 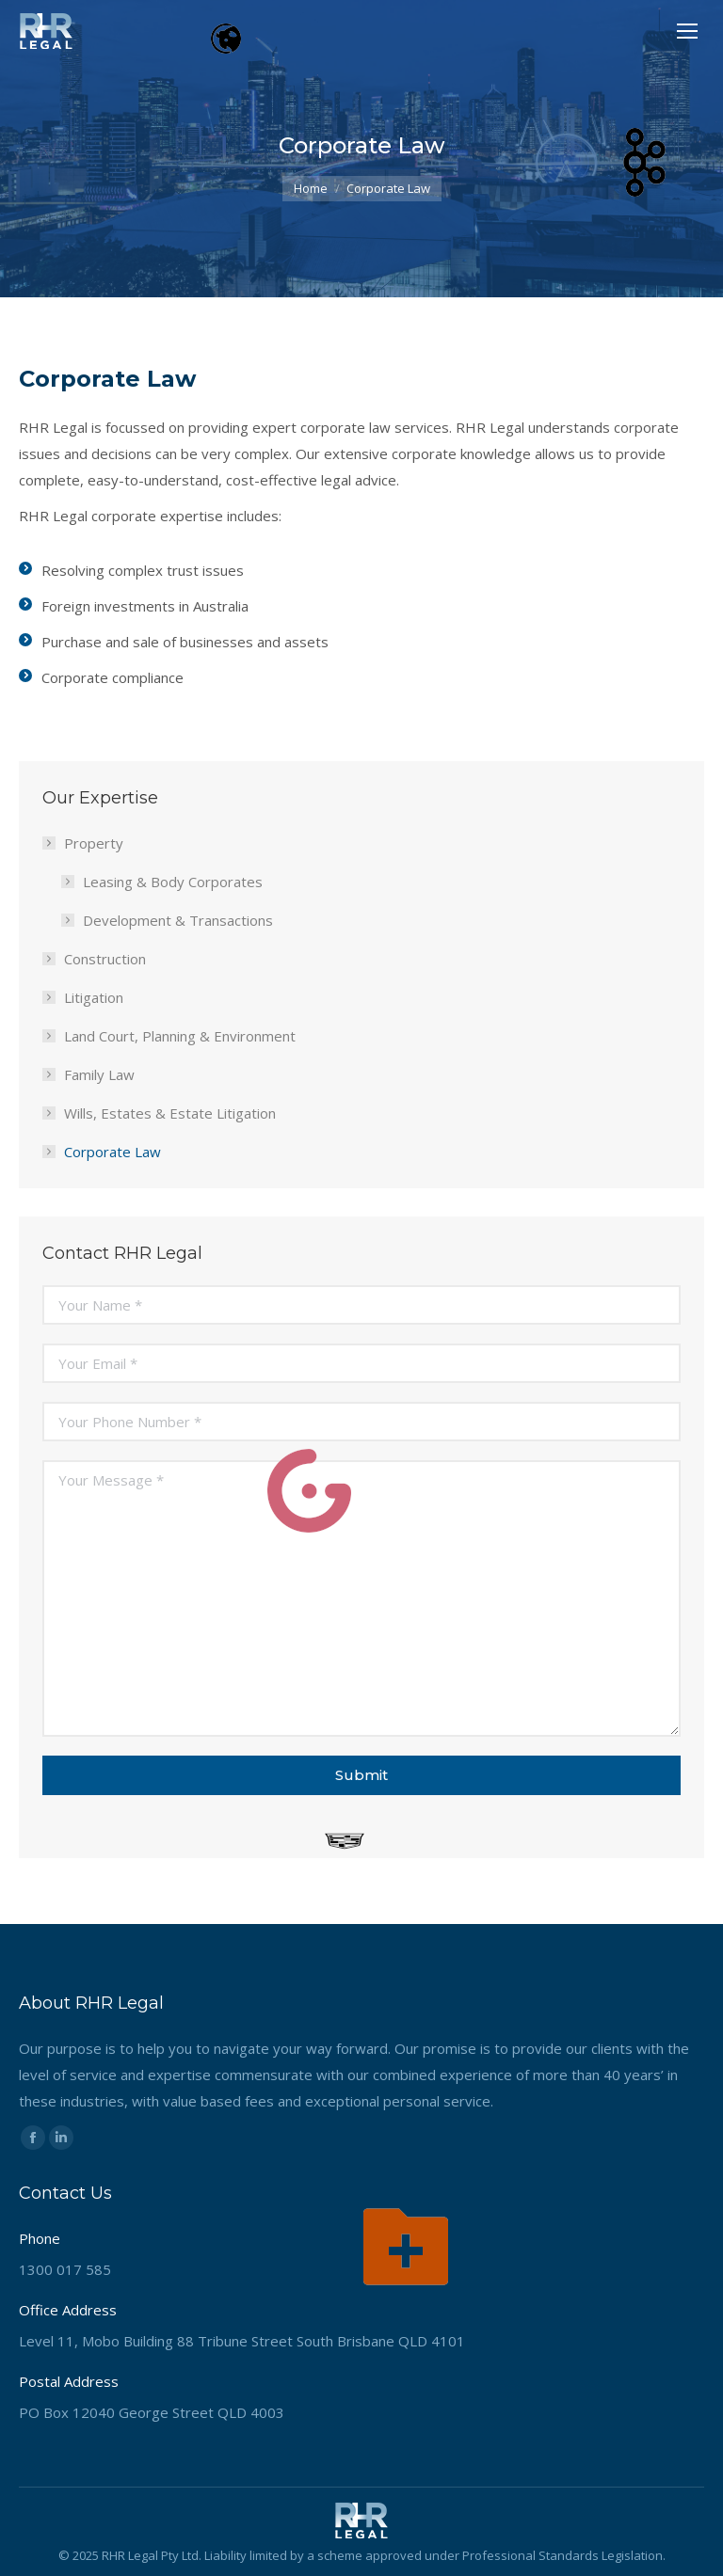 What do you see at coordinates (309, 1490) in the screenshot?
I see `gridsome framework logo` at bounding box center [309, 1490].